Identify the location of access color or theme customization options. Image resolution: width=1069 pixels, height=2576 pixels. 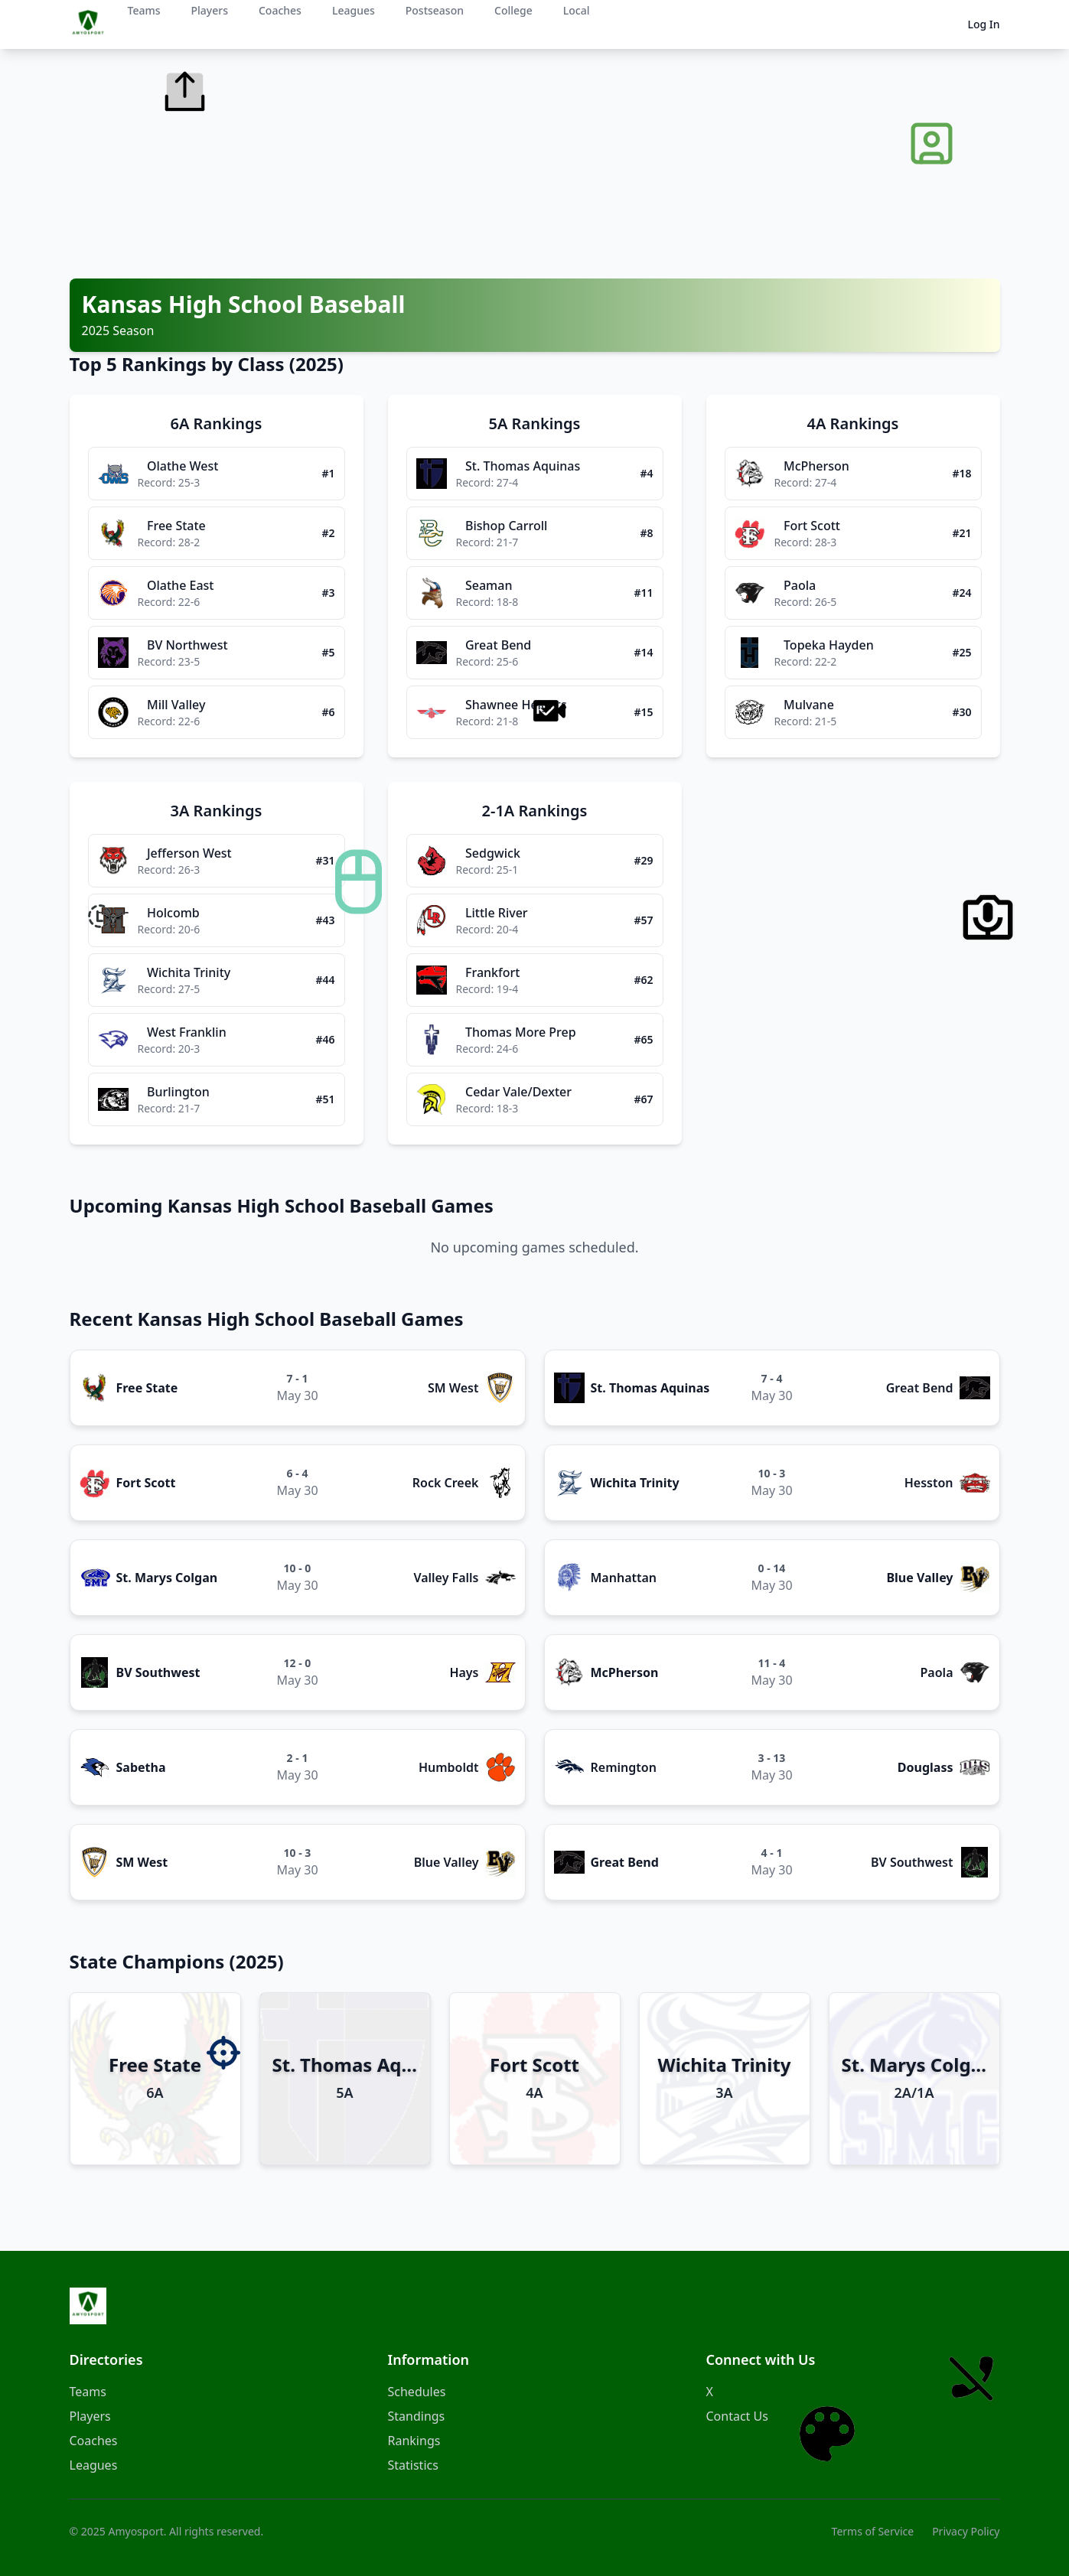
(827, 2434).